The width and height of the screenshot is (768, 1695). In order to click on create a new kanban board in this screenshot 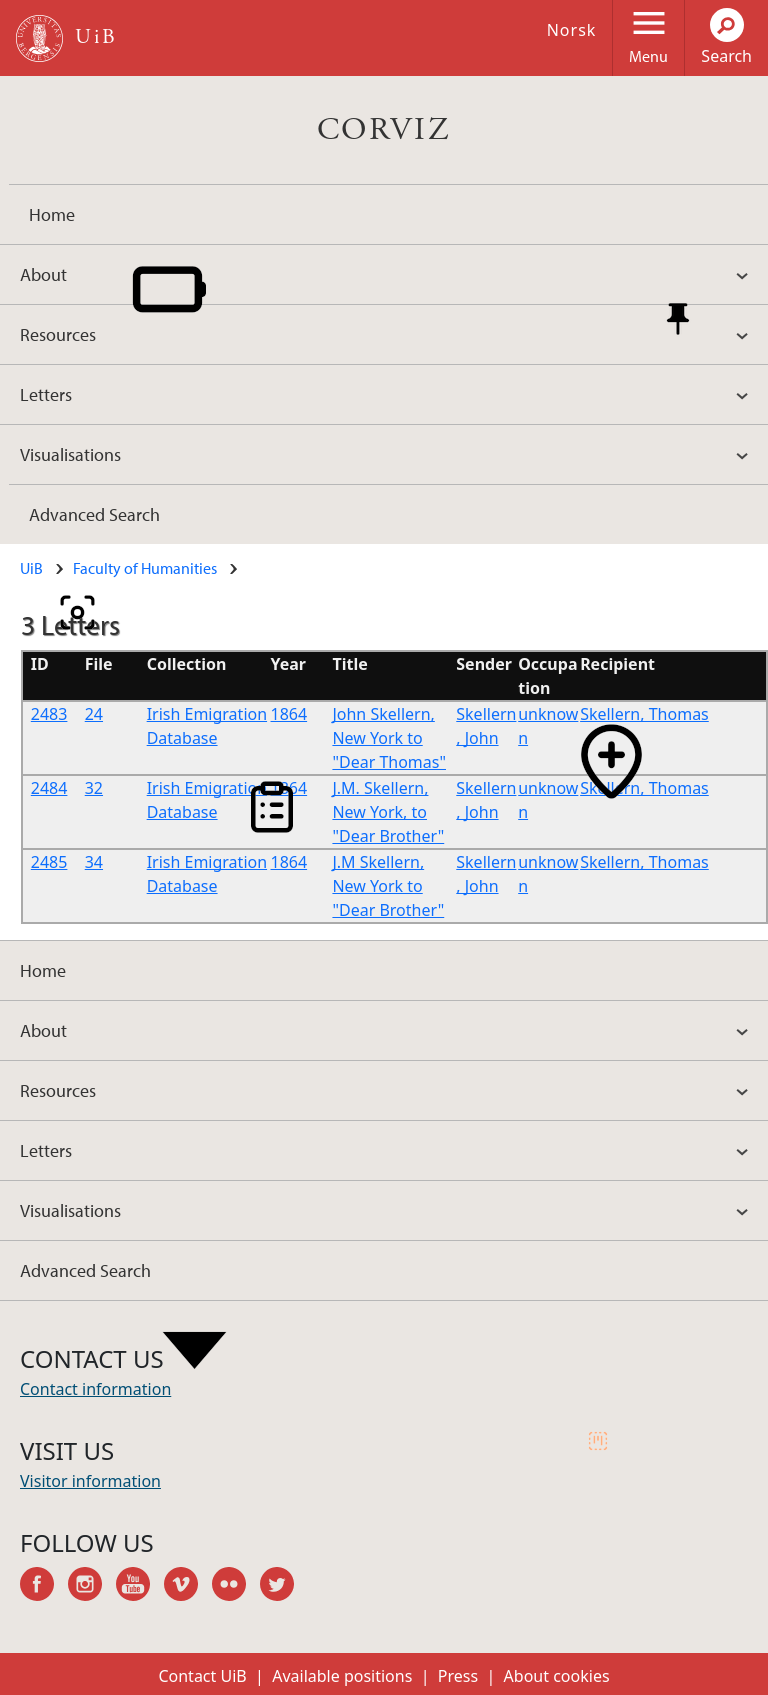, I will do `click(598, 1441)`.